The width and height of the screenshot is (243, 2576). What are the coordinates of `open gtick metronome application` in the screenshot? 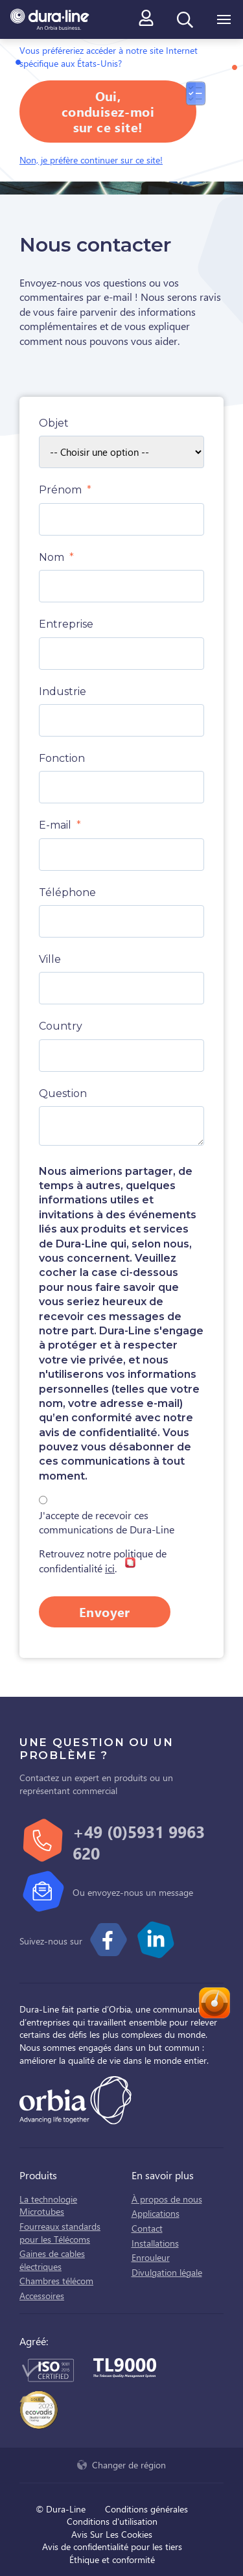 It's located at (214, 2003).